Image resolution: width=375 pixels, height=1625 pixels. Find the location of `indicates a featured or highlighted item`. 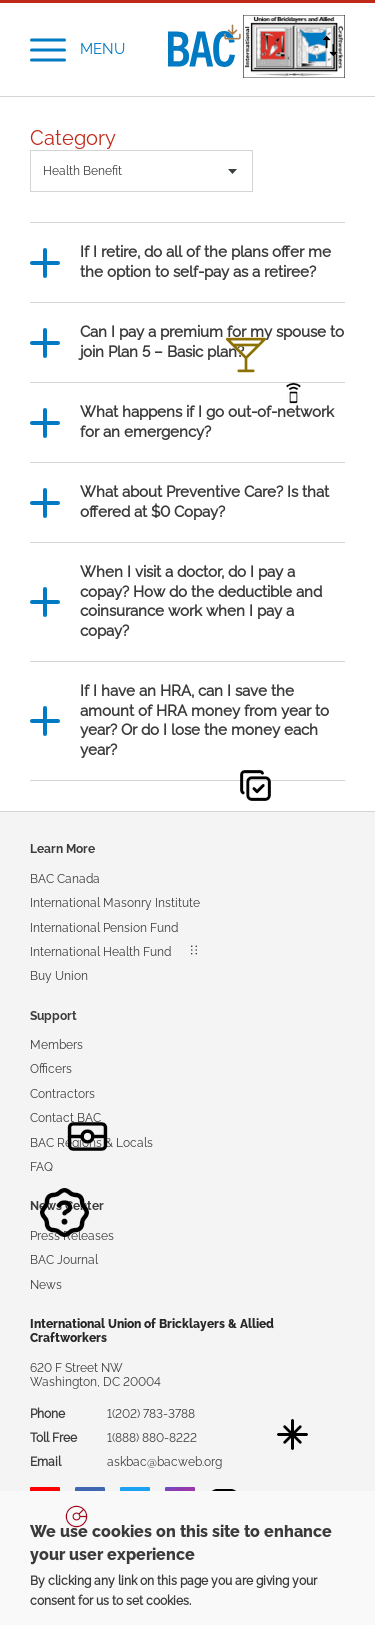

indicates a featured or highlighted item is located at coordinates (293, 1435).